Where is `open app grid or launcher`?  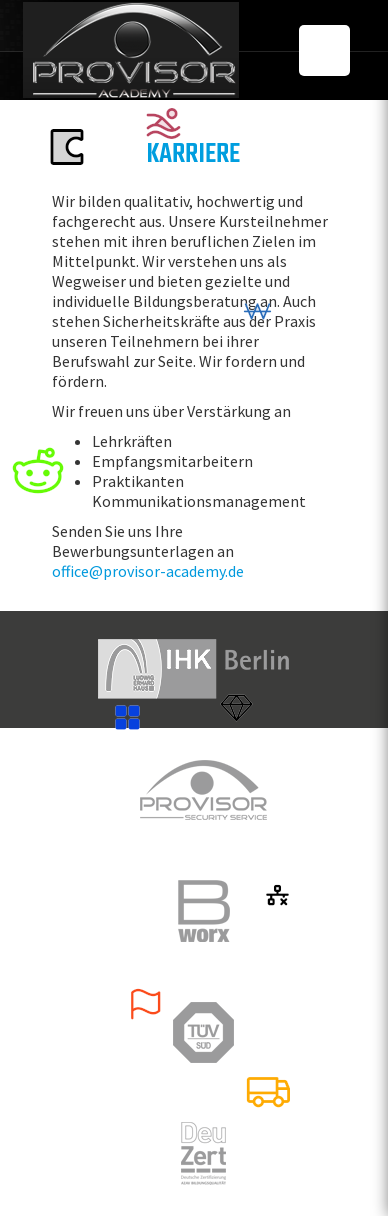 open app grid or launcher is located at coordinates (127, 717).